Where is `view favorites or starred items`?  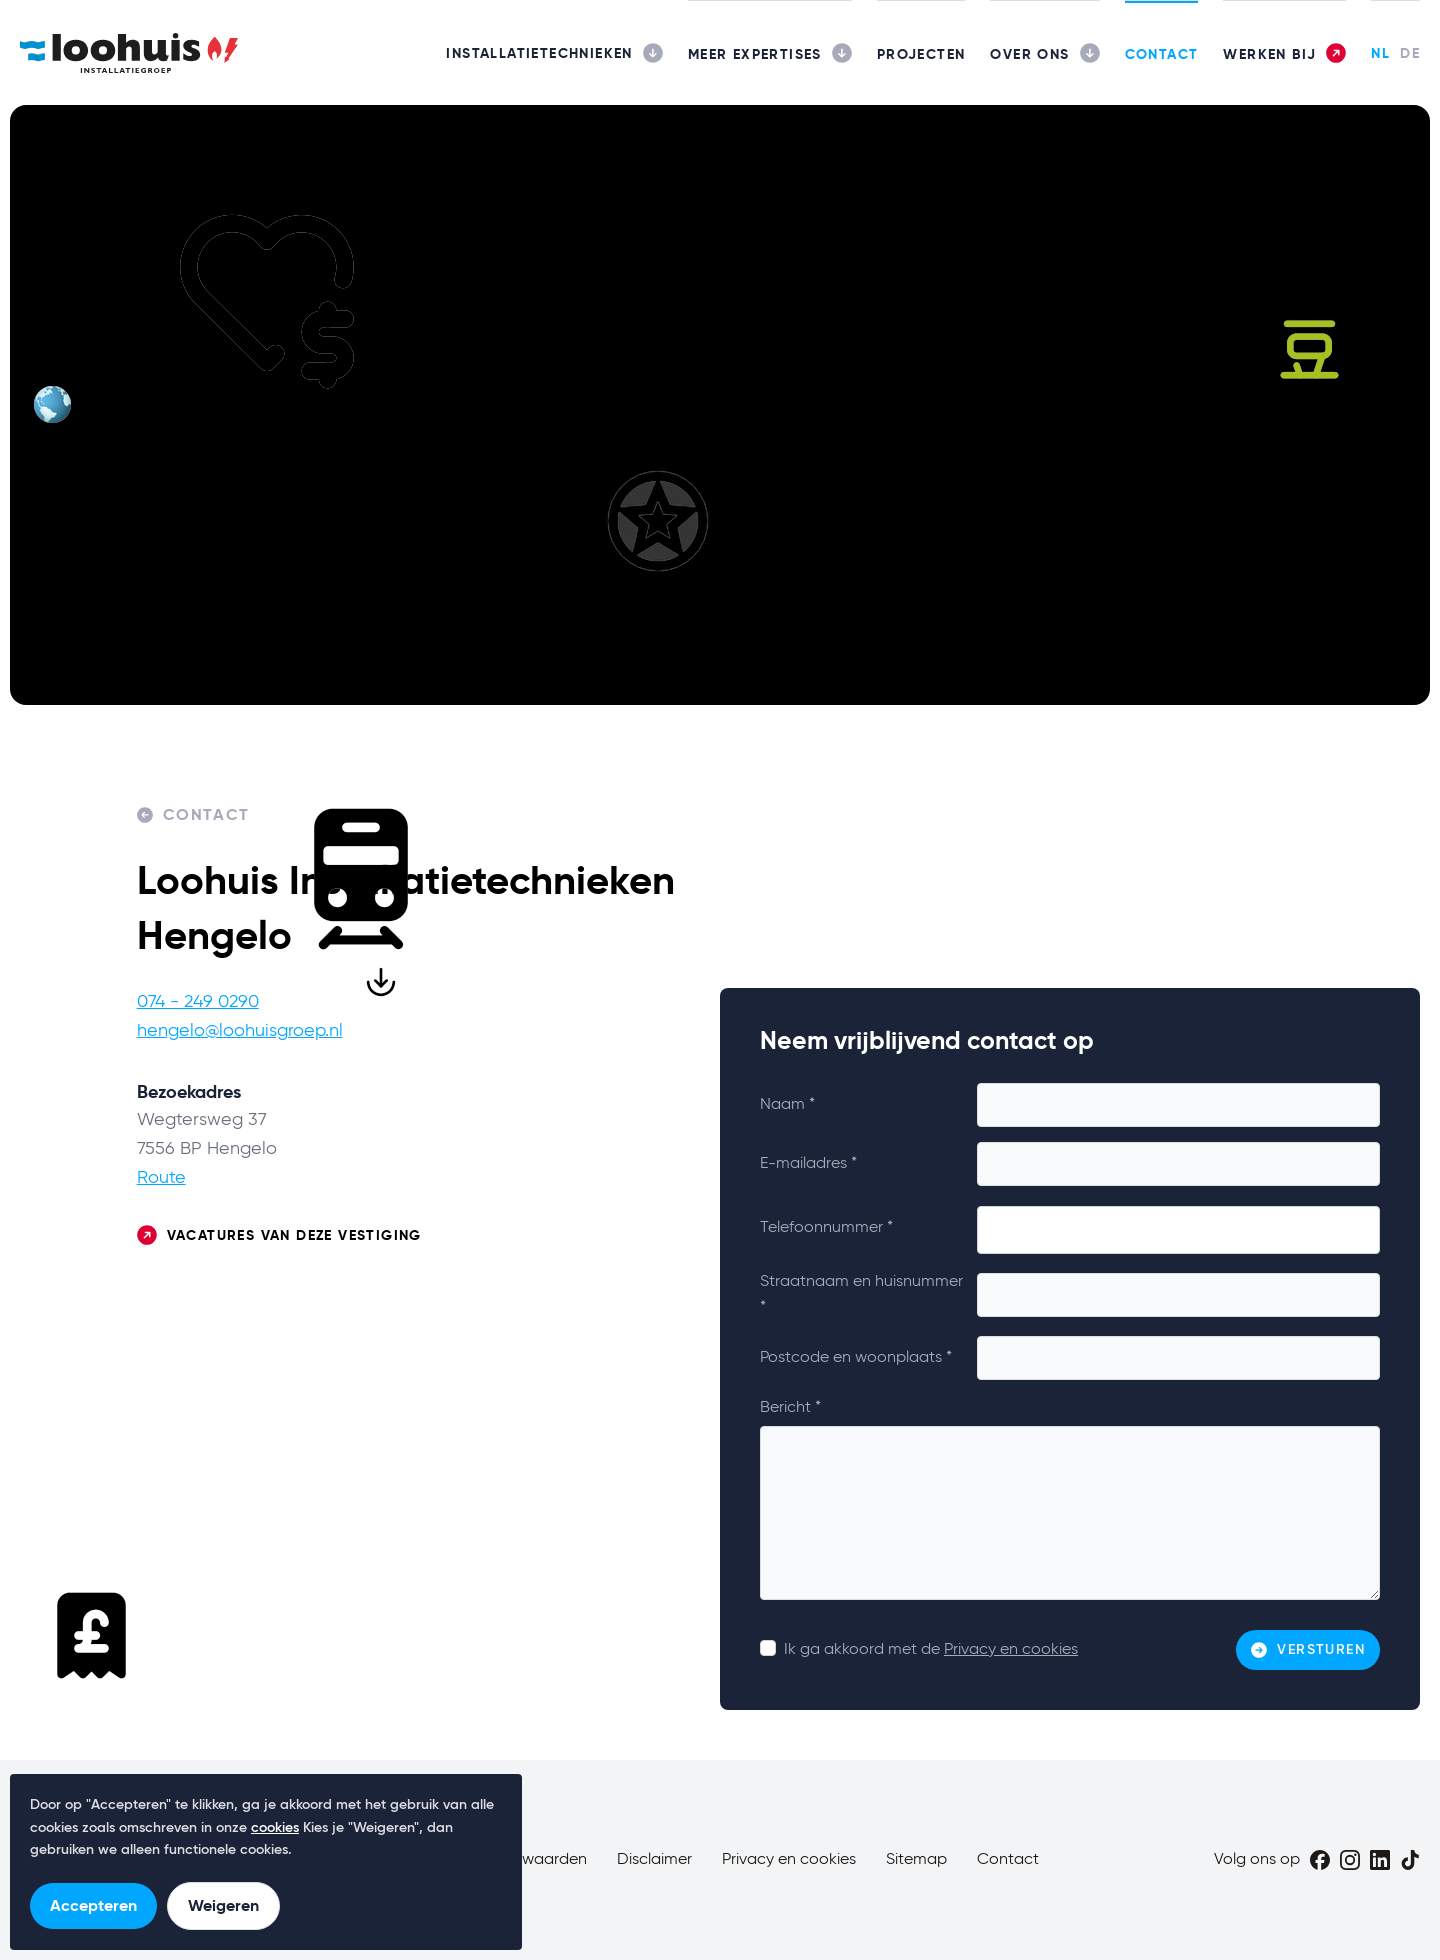 view favorites or starred items is located at coordinates (658, 521).